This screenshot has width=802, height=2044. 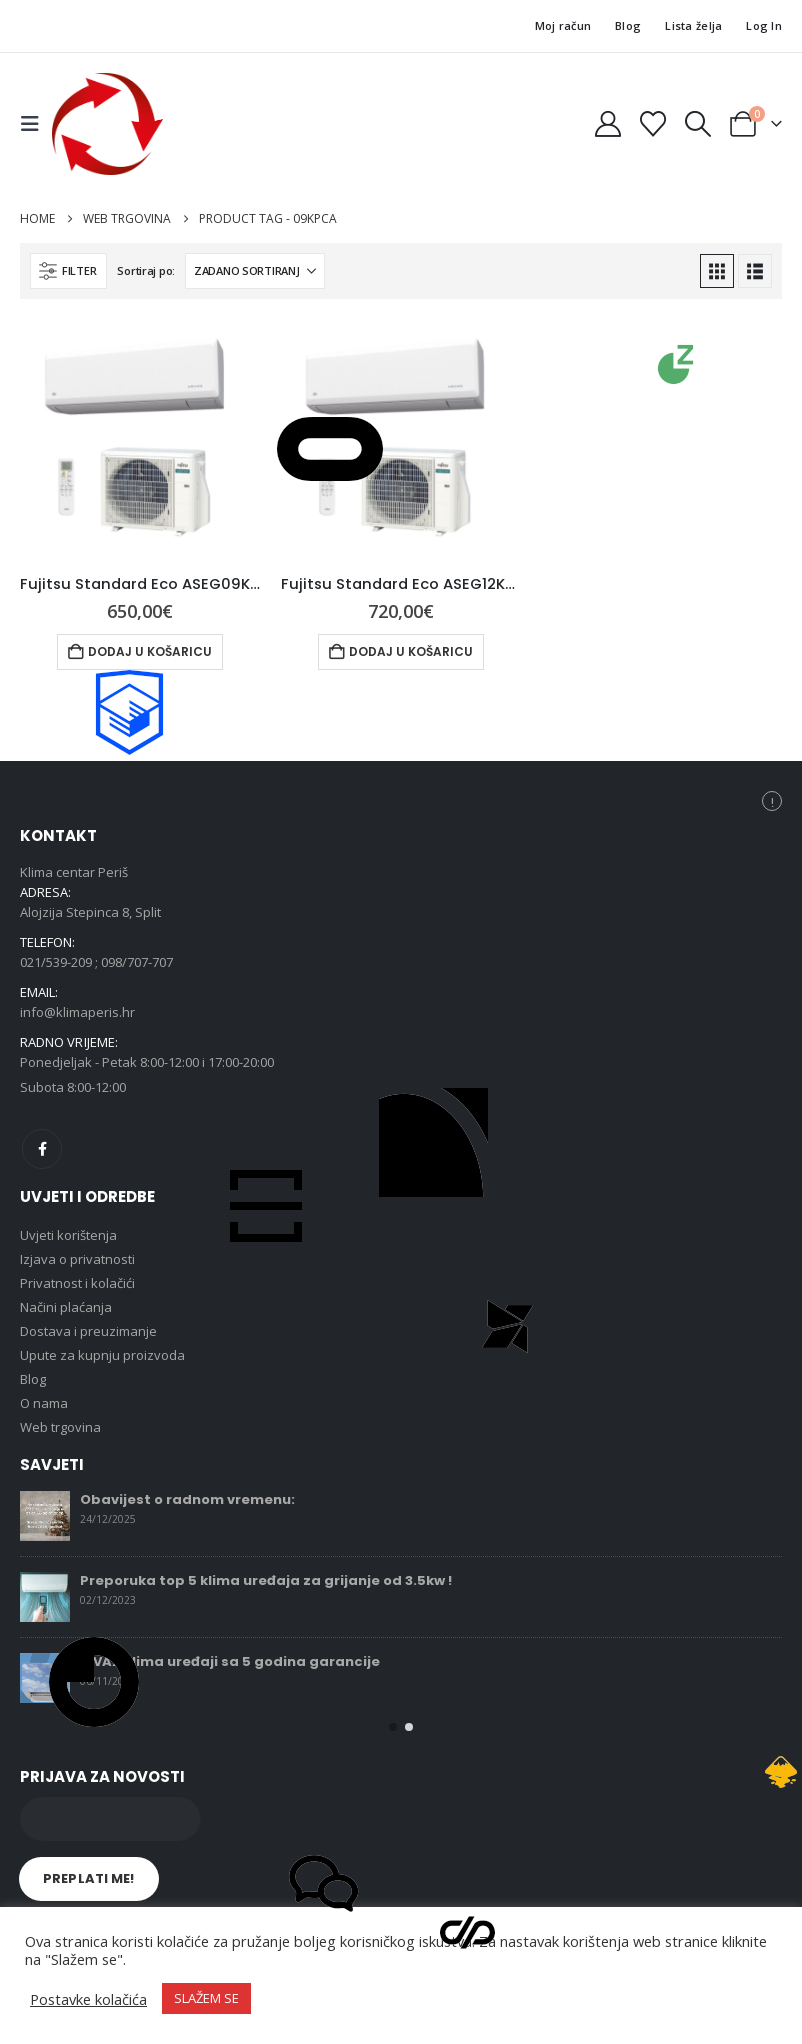 I want to click on open Inkscape vector graphics editor, so click(x=781, y=1772).